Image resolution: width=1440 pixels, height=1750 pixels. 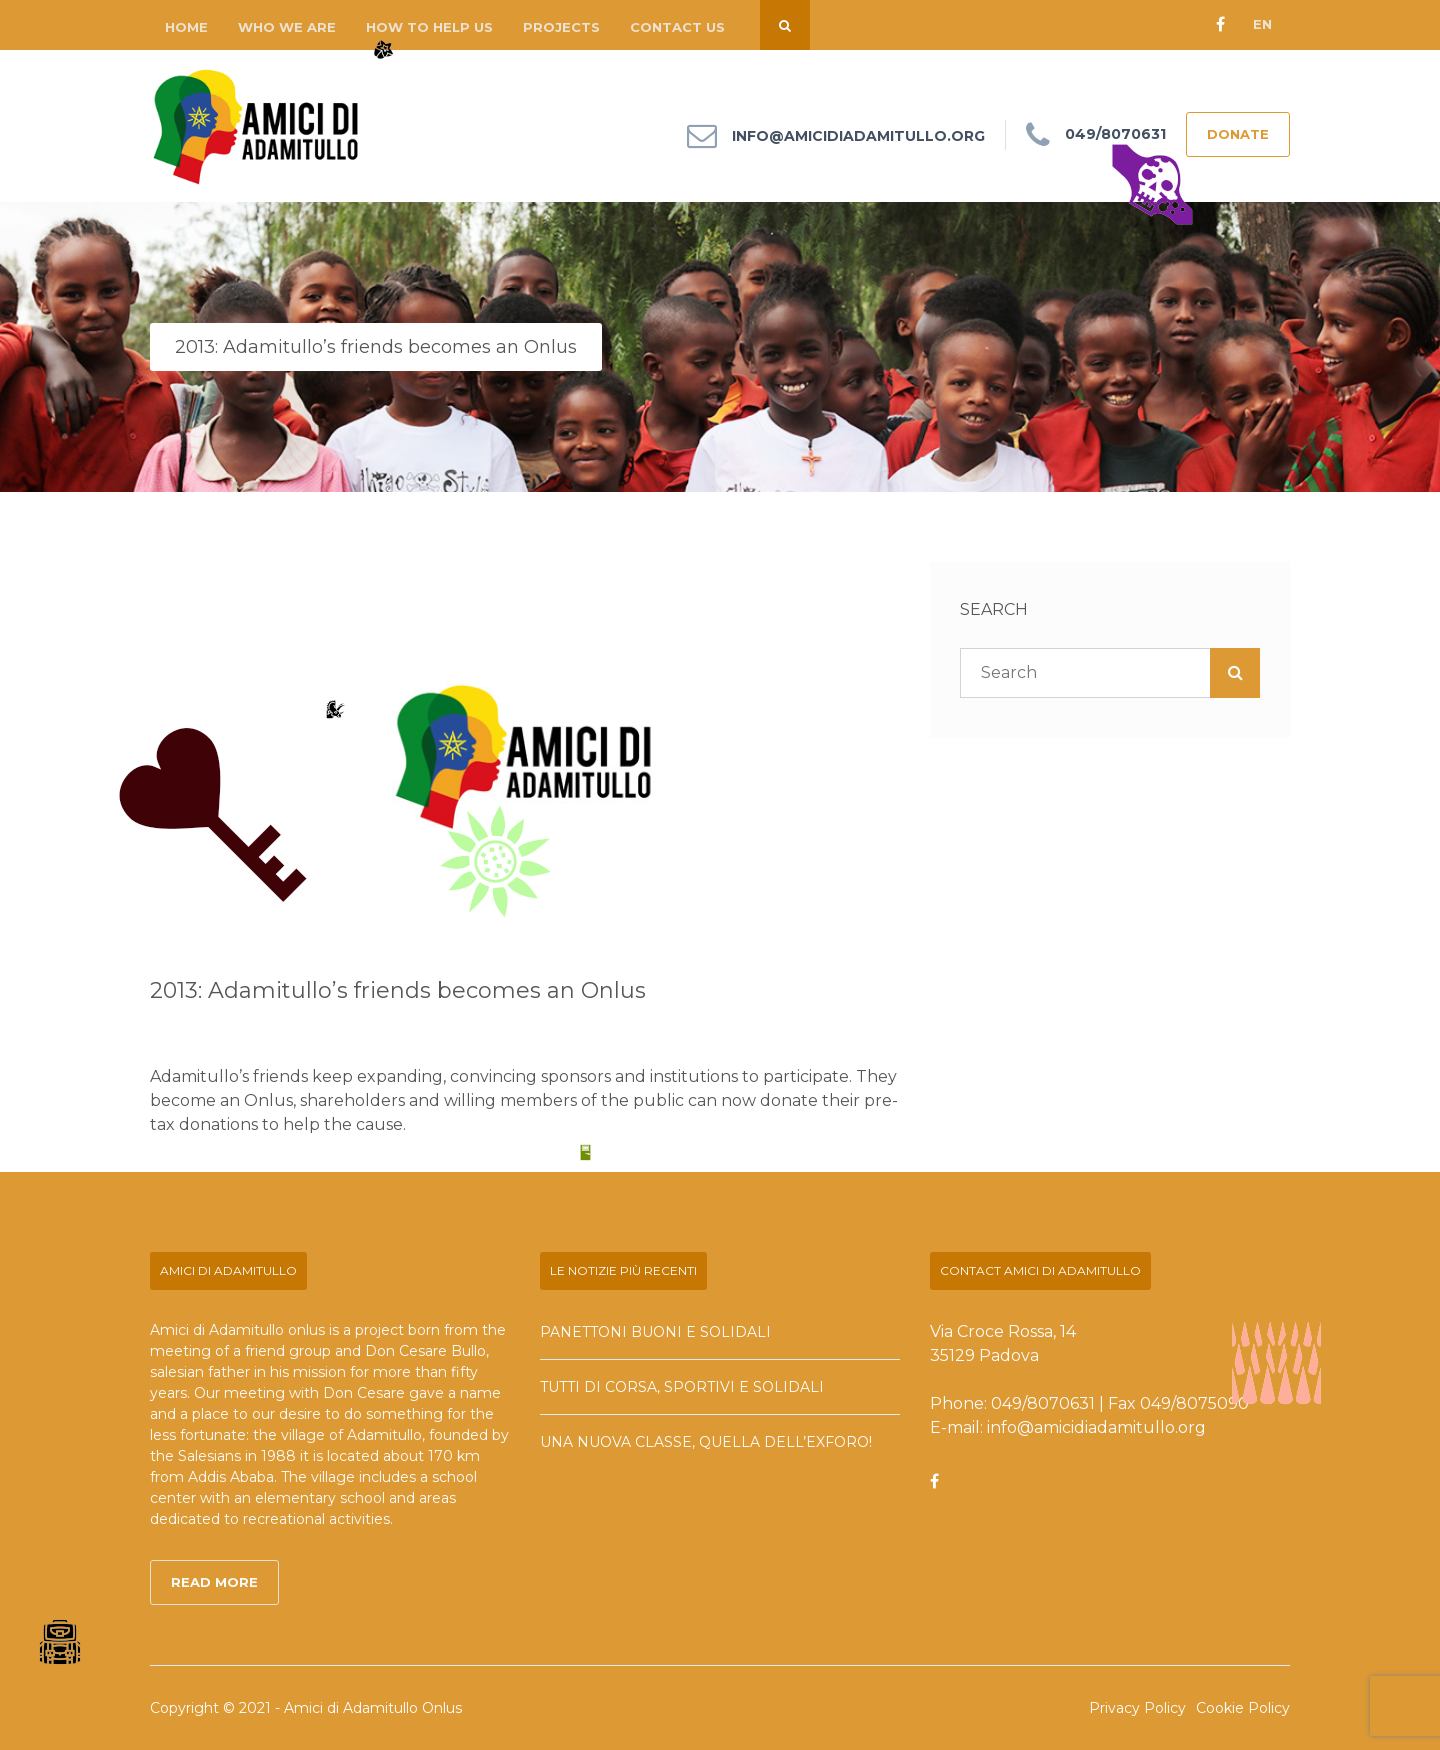 What do you see at coordinates (1152, 184) in the screenshot?
I see `activate disintegrate ability or spell` at bounding box center [1152, 184].